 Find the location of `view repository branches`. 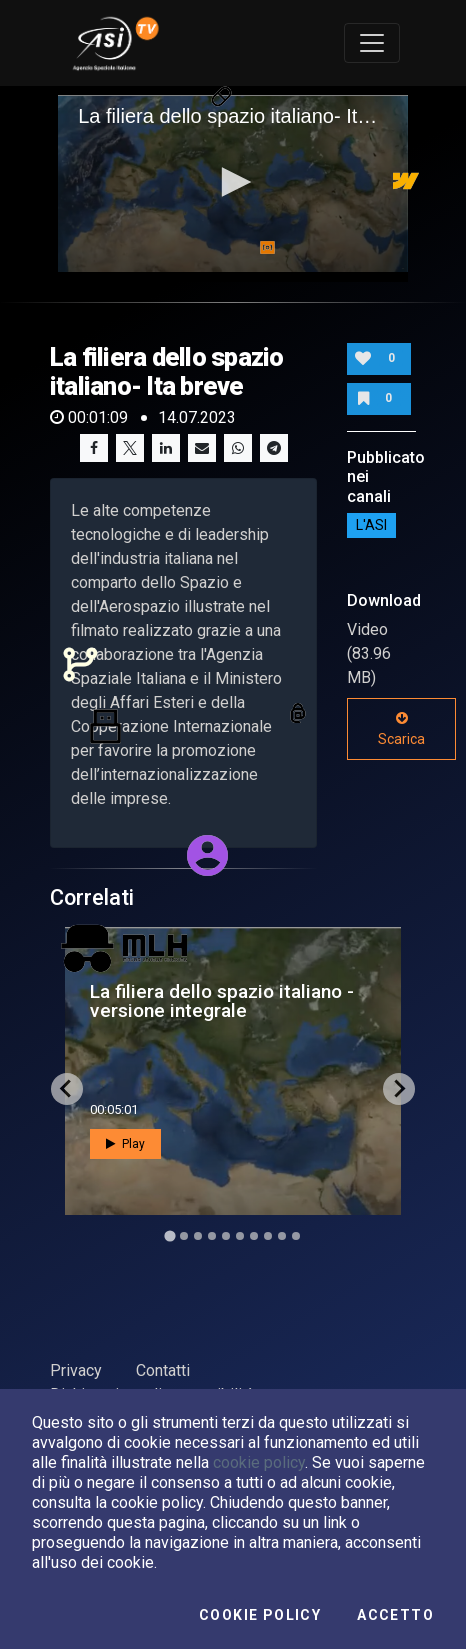

view repository branches is located at coordinates (80, 664).